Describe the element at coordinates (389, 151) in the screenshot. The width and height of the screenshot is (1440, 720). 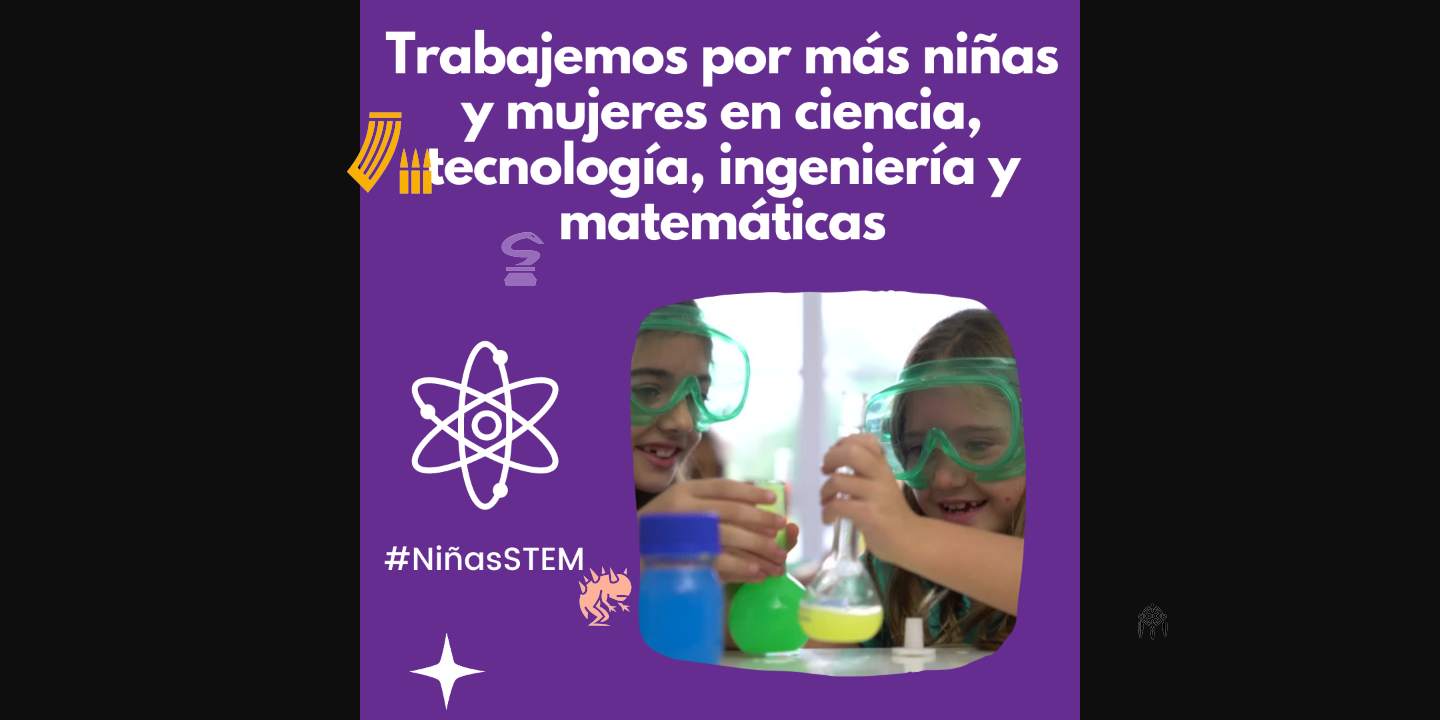
I see `ammunition or magazine inventory in a game` at that location.